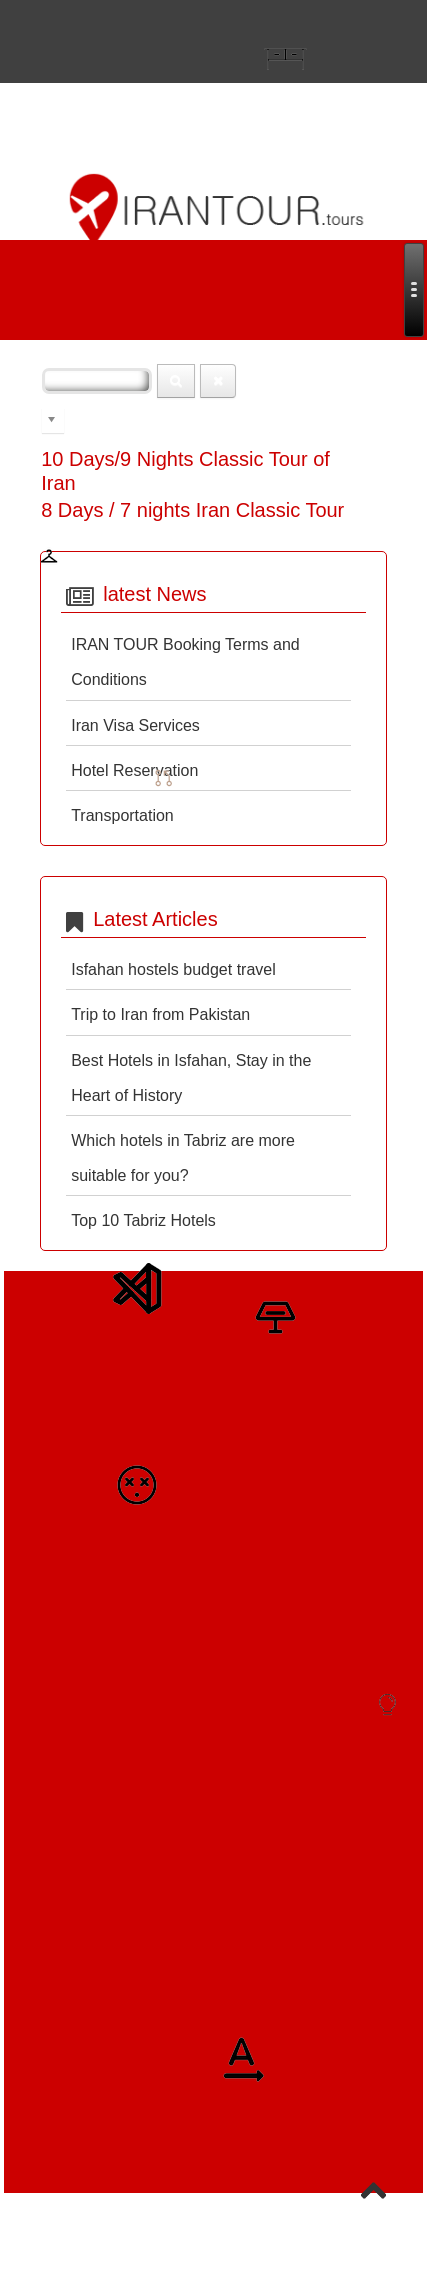 This screenshot has height=2279, width=427. I want to click on view tips or helpful suggestions, so click(387, 1704).